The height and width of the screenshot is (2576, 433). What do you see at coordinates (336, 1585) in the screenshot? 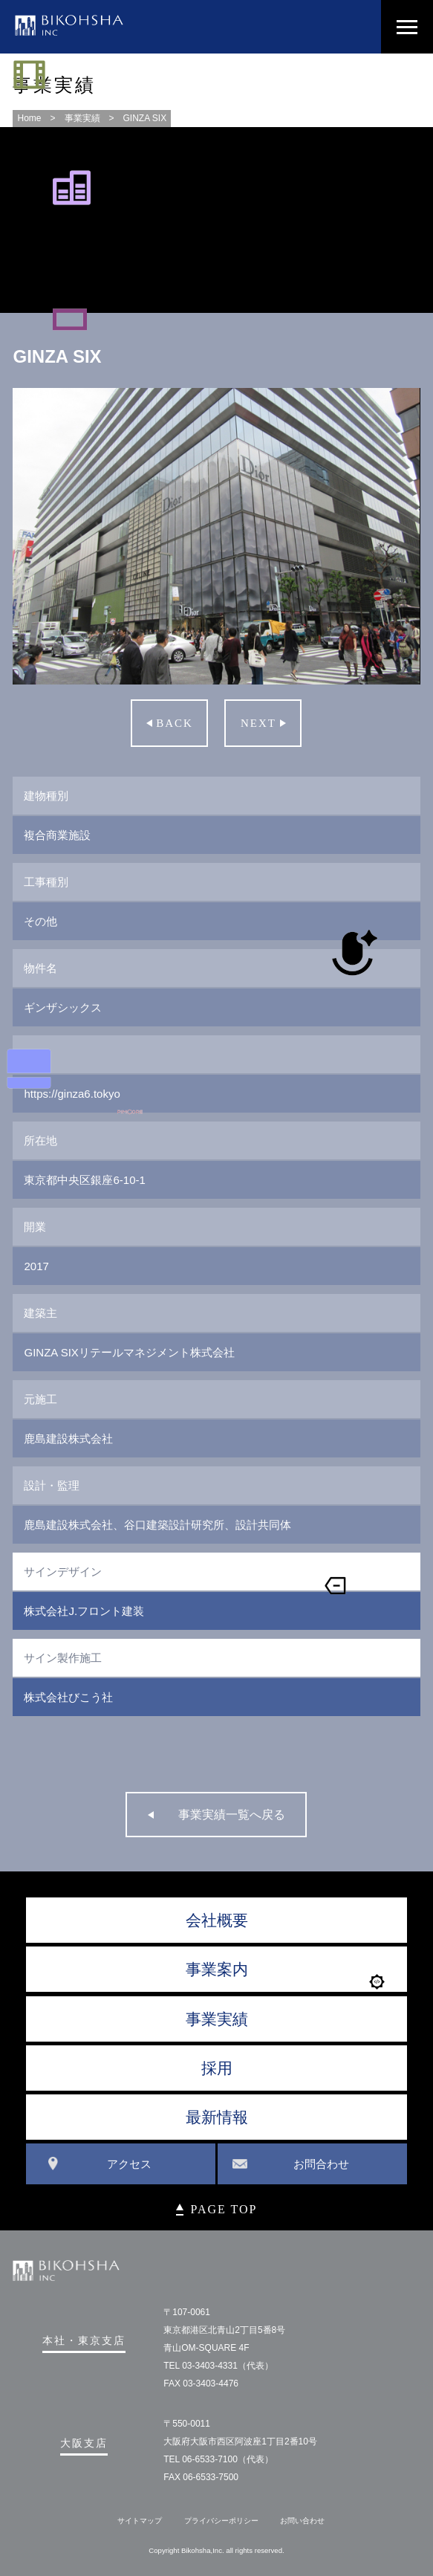
I see `delete previous character or input` at bounding box center [336, 1585].